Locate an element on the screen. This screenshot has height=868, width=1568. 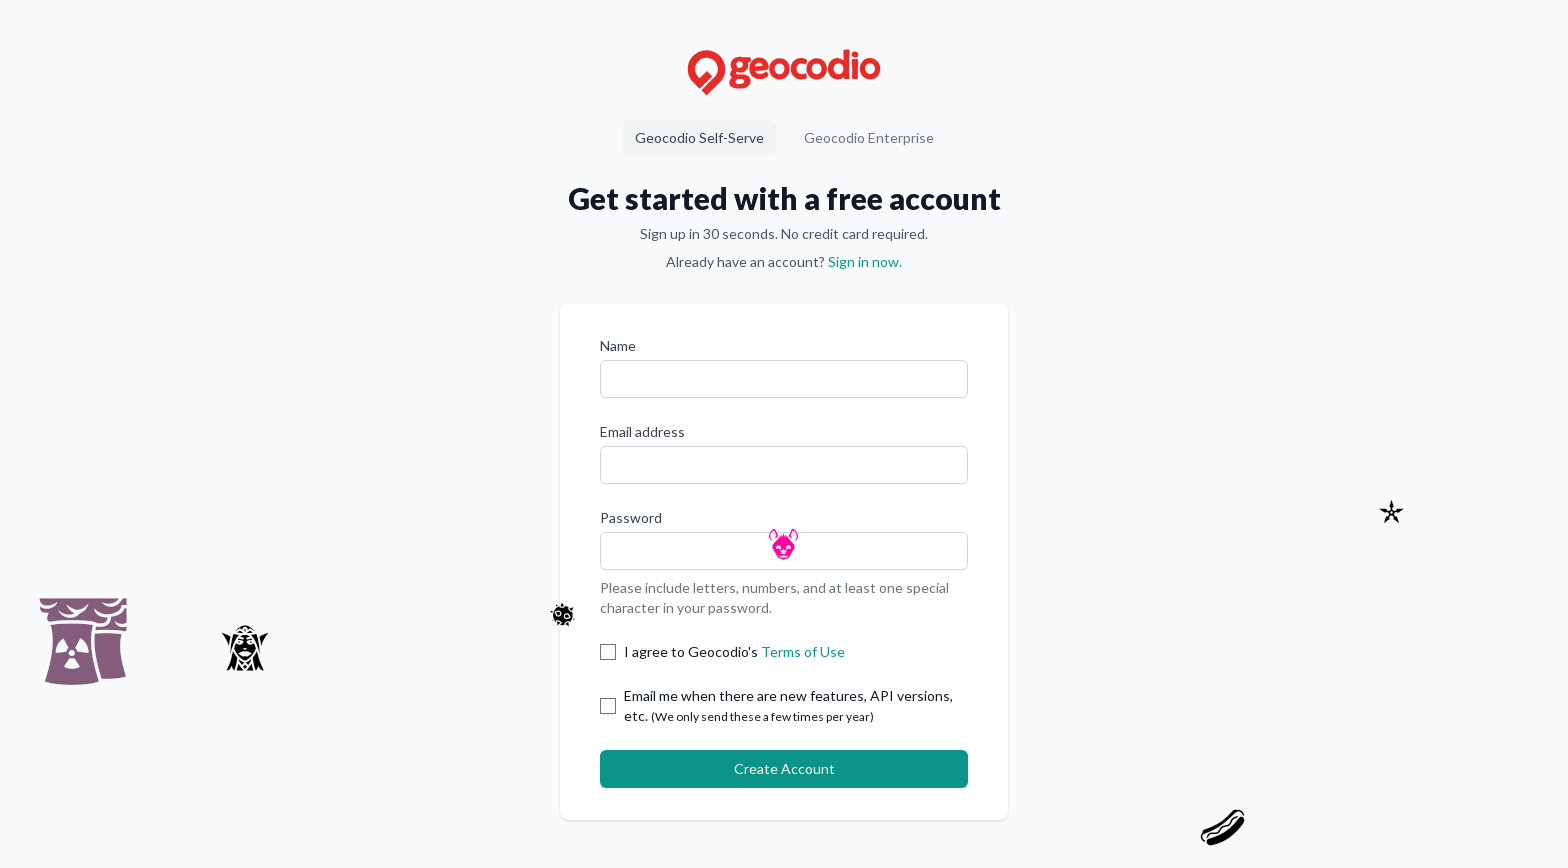
select female elf character is located at coordinates (245, 648).